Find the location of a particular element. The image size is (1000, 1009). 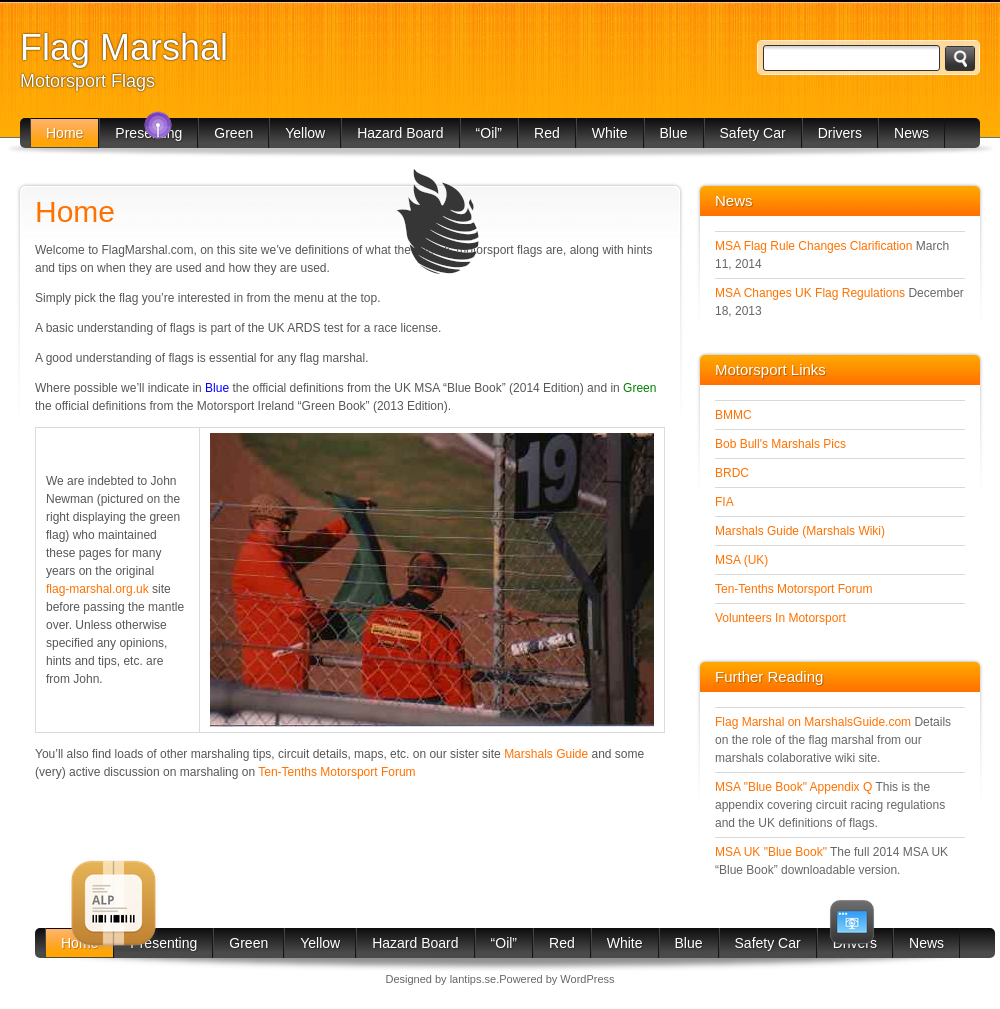

an alpm package file used by arch linux package manager is located at coordinates (113, 904).